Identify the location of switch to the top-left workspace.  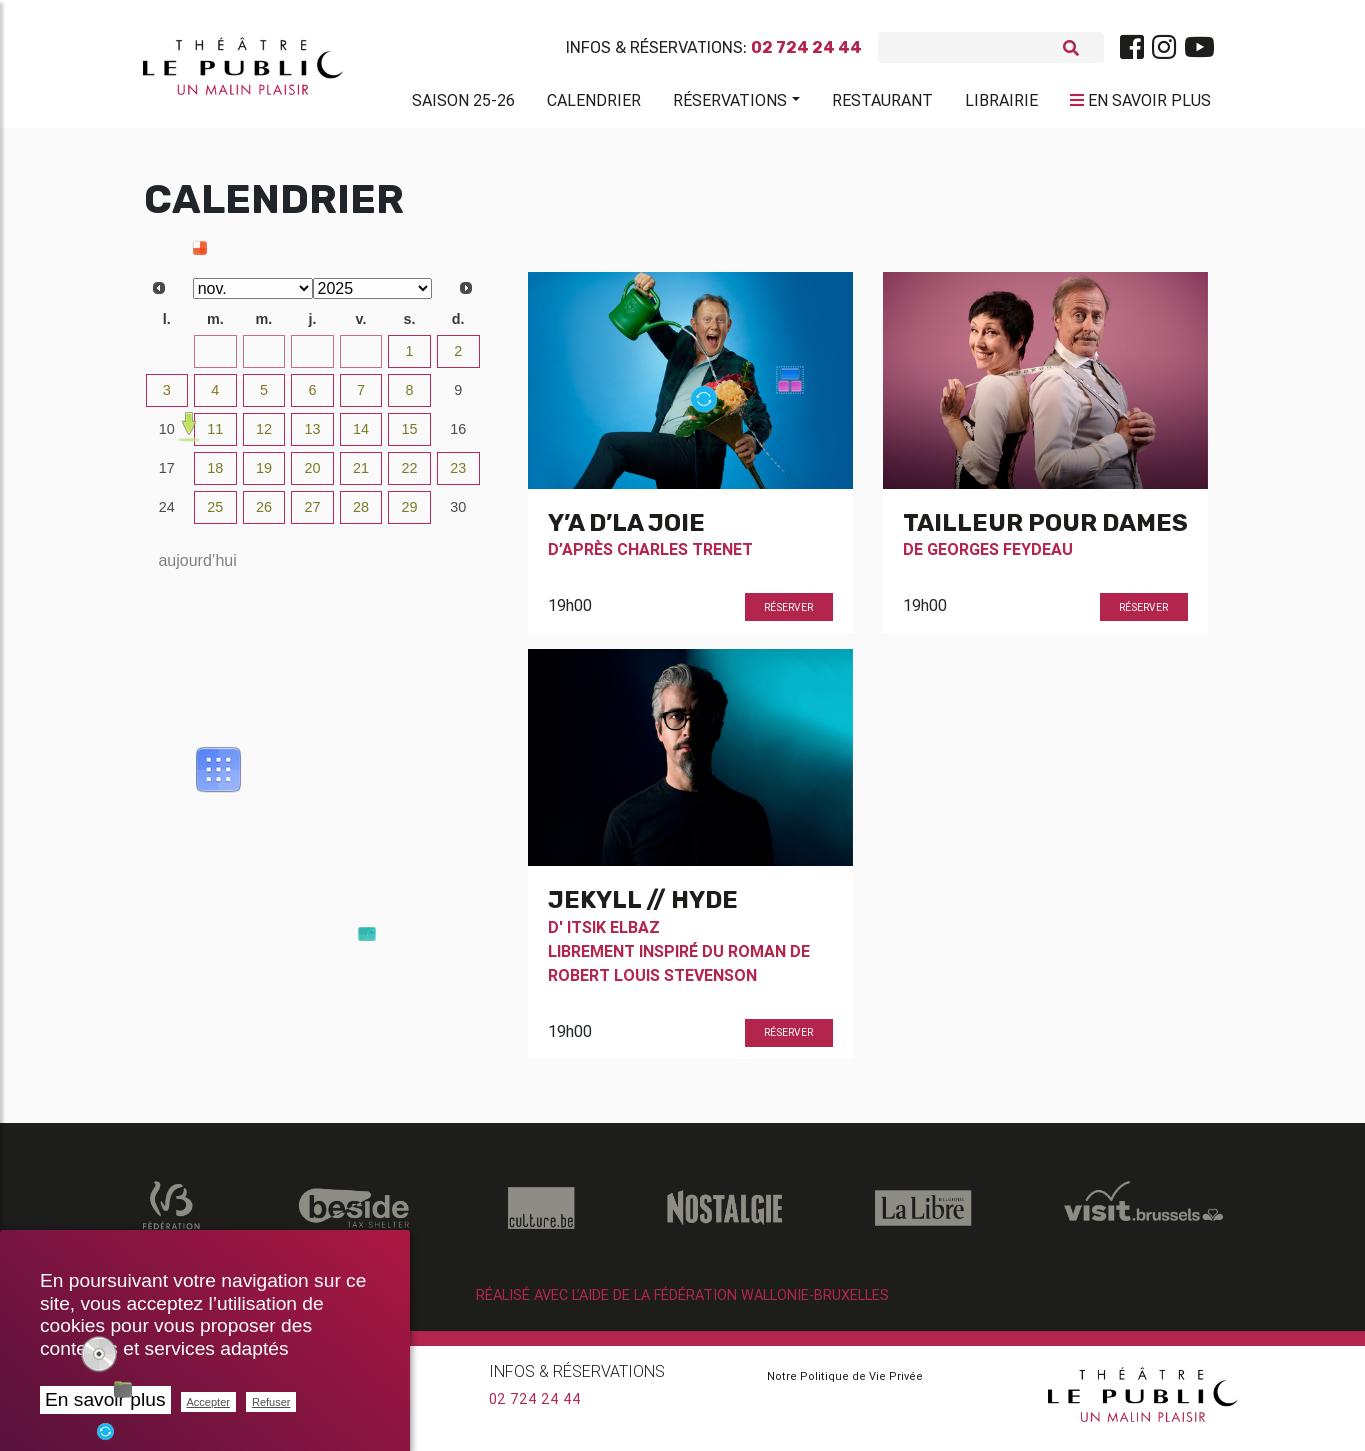
(200, 248).